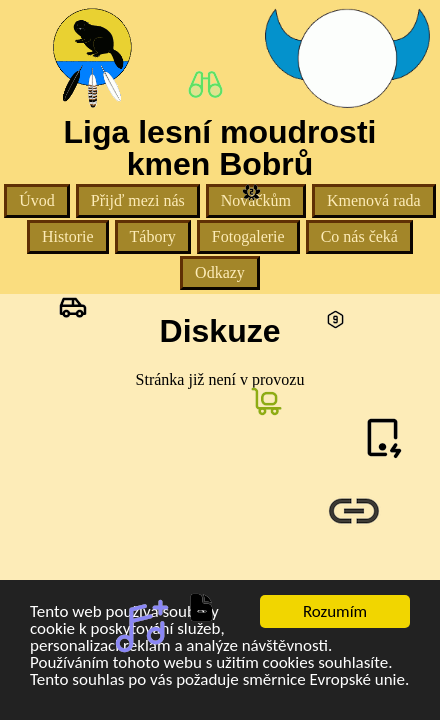 This screenshot has height=720, width=440. I want to click on view shipping or delivery status, so click(266, 401).